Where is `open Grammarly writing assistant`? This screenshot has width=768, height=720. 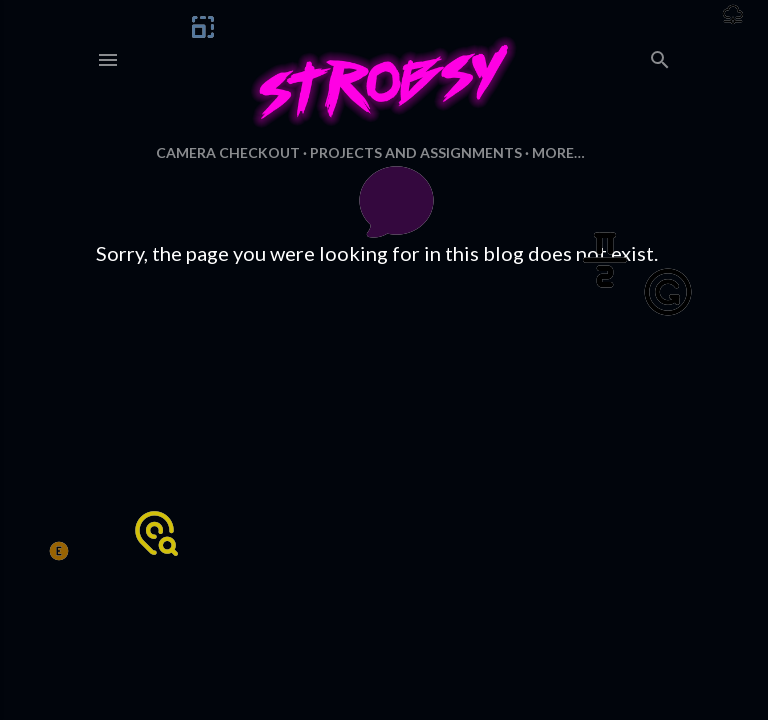 open Grammarly writing assistant is located at coordinates (668, 292).